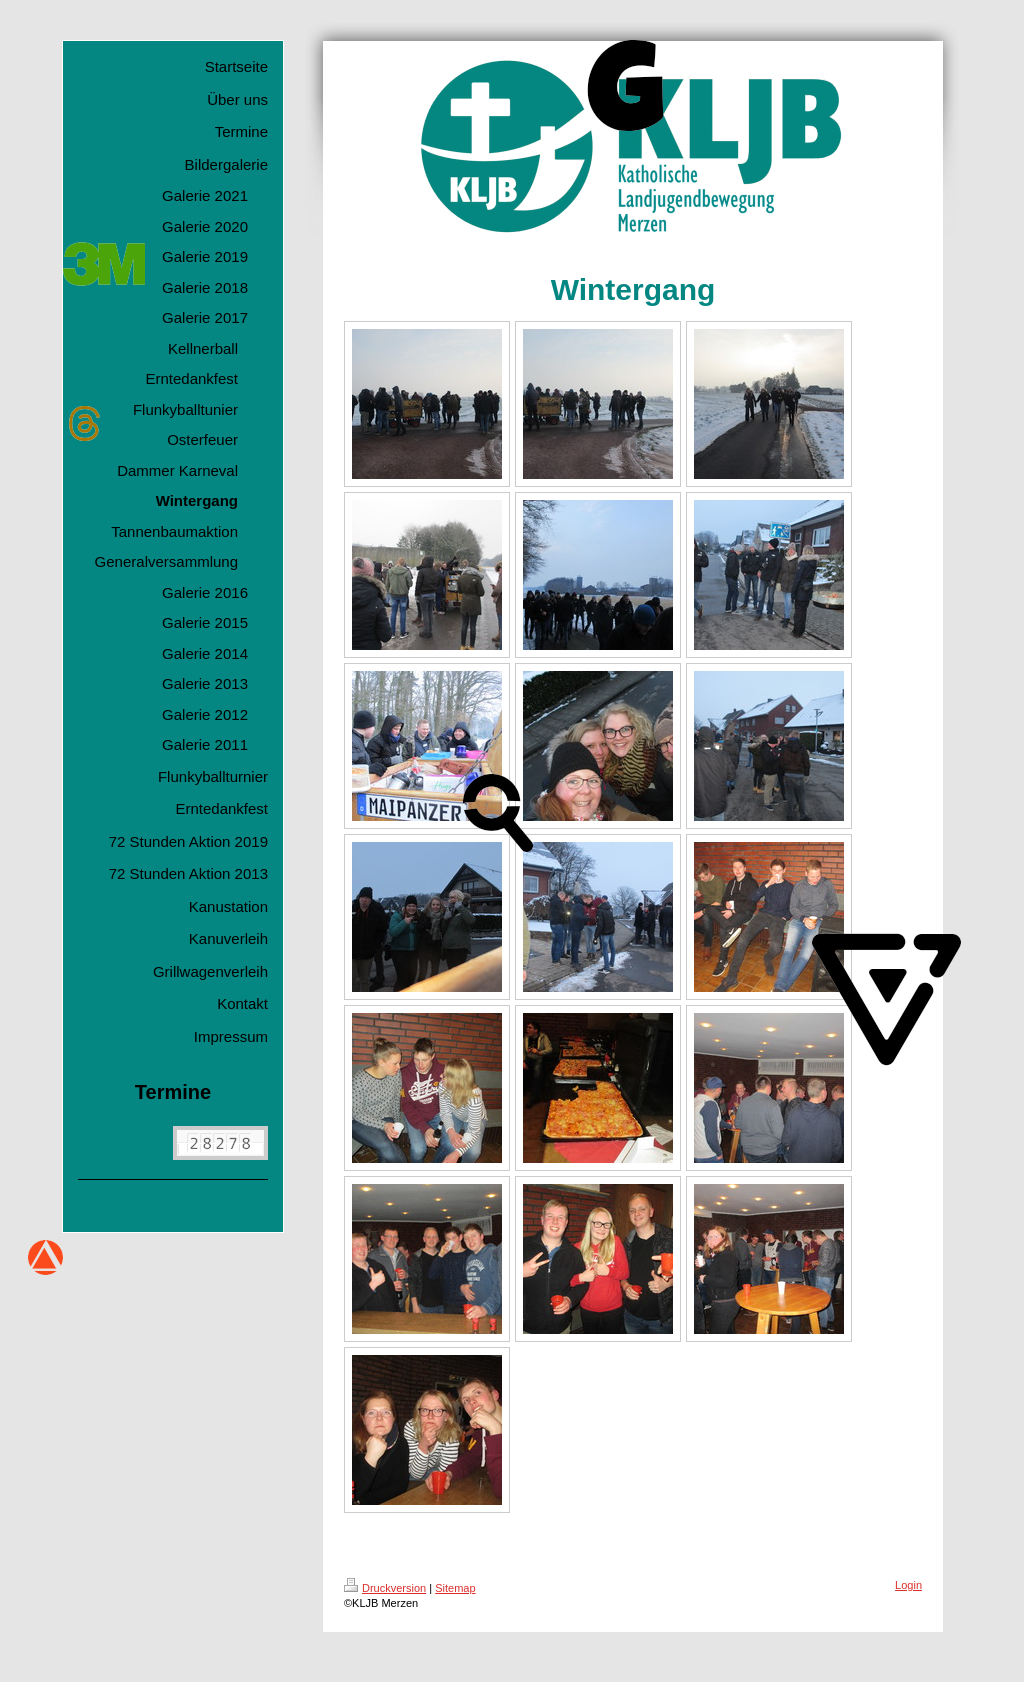 The width and height of the screenshot is (1024, 1682). What do you see at coordinates (886, 999) in the screenshot?
I see `navigate to AntV data visualization library` at bounding box center [886, 999].